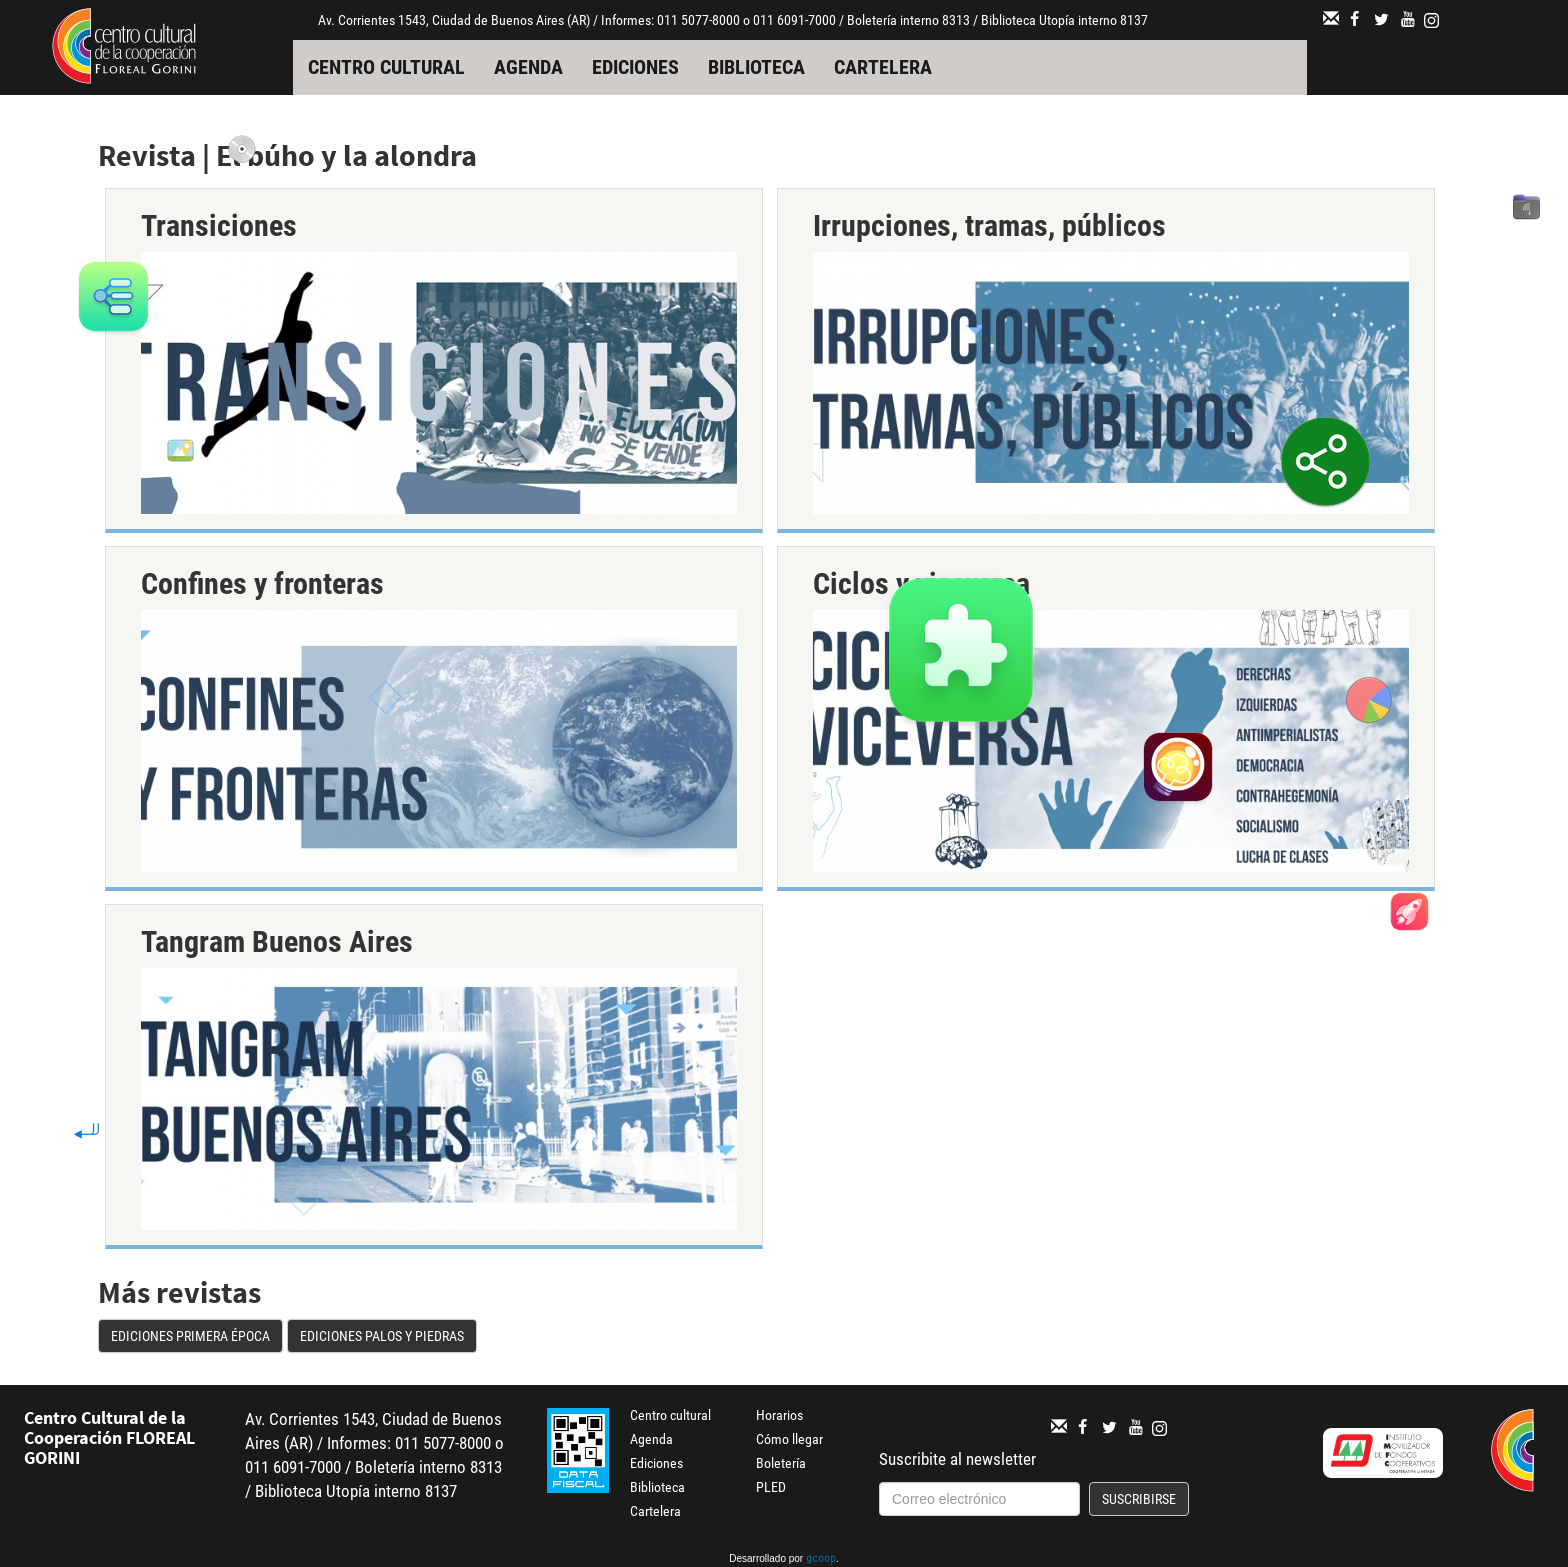 This screenshot has width=1568, height=1567. What do you see at coordinates (180, 450) in the screenshot?
I see `open photo management app` at bounding box center [180, 450].